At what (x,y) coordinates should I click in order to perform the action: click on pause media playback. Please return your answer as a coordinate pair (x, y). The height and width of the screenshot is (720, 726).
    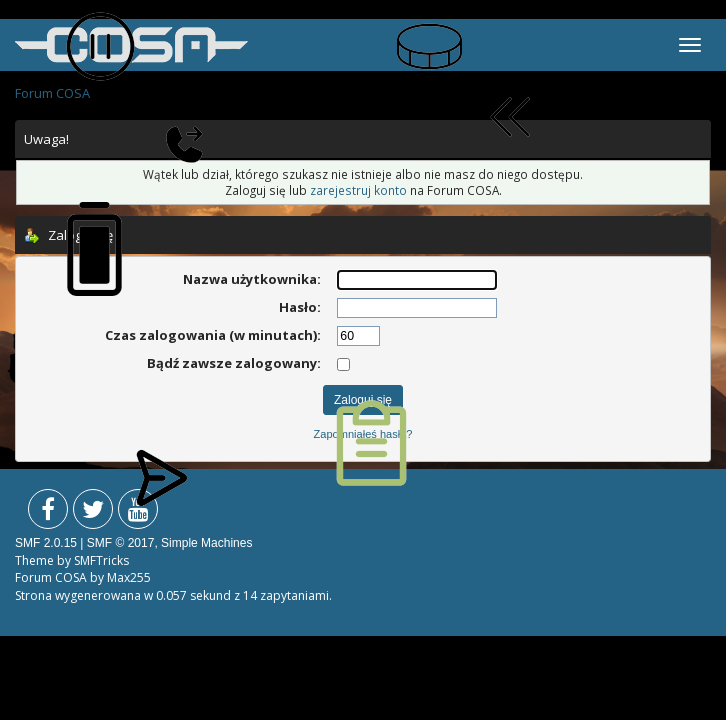
    Looking at the image, I should click on (100, 46).